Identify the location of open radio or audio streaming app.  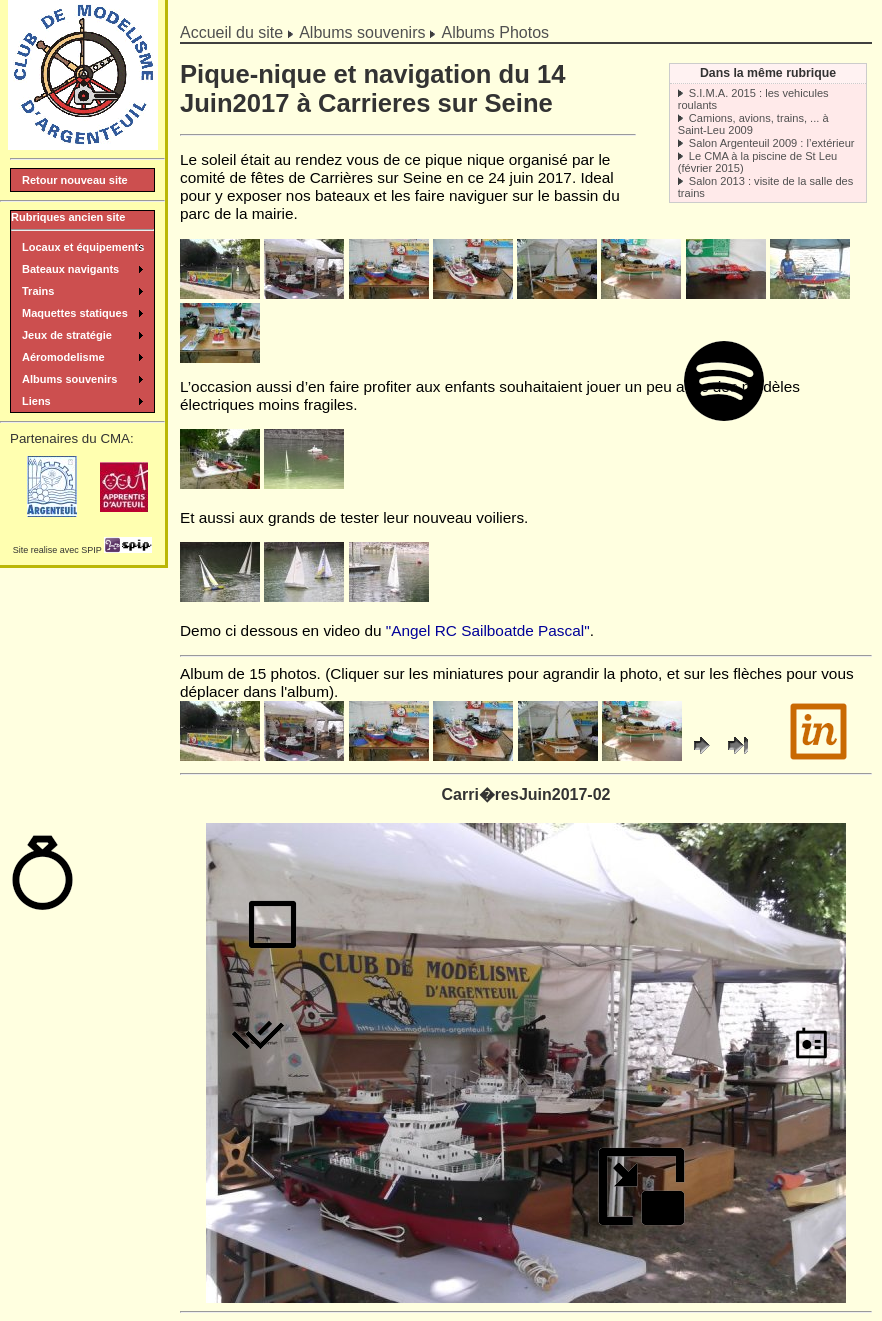
(811, 1044).